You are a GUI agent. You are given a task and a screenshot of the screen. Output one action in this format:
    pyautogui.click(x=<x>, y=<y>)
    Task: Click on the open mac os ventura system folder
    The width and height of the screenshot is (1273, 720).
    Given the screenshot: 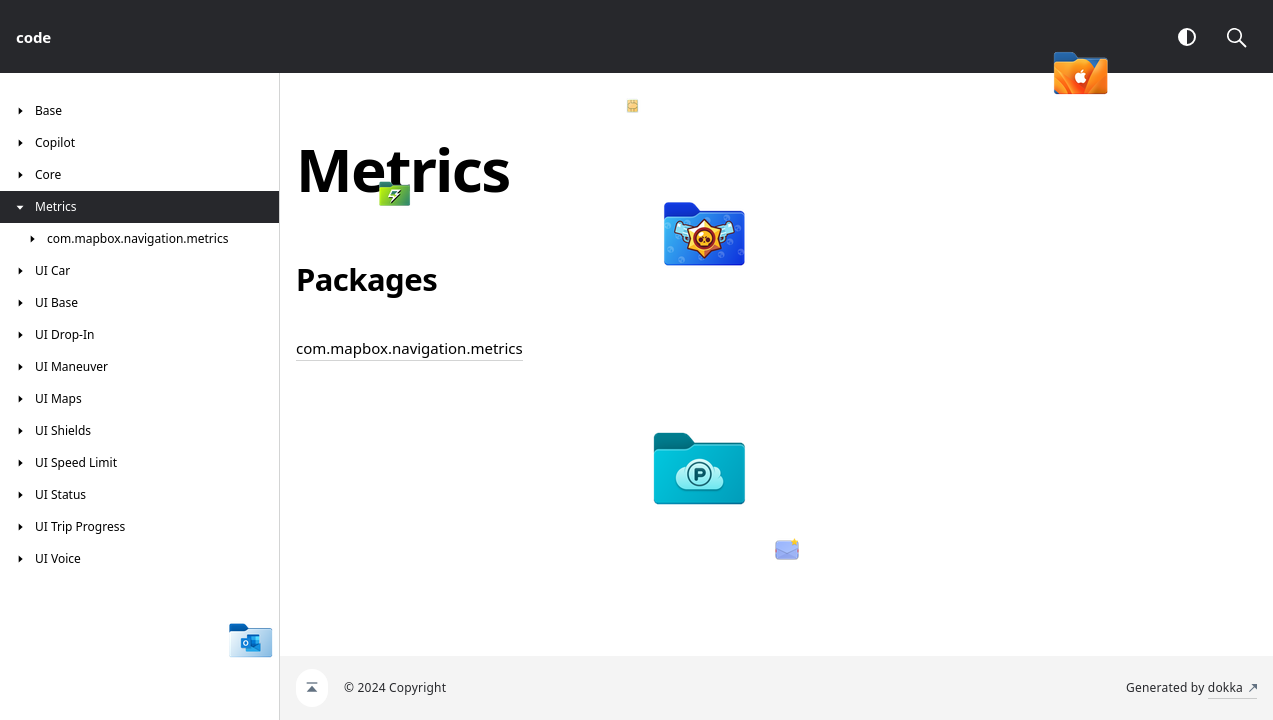 What is the action you would take?
    pyautogui.click(x=1080, y=74)
    